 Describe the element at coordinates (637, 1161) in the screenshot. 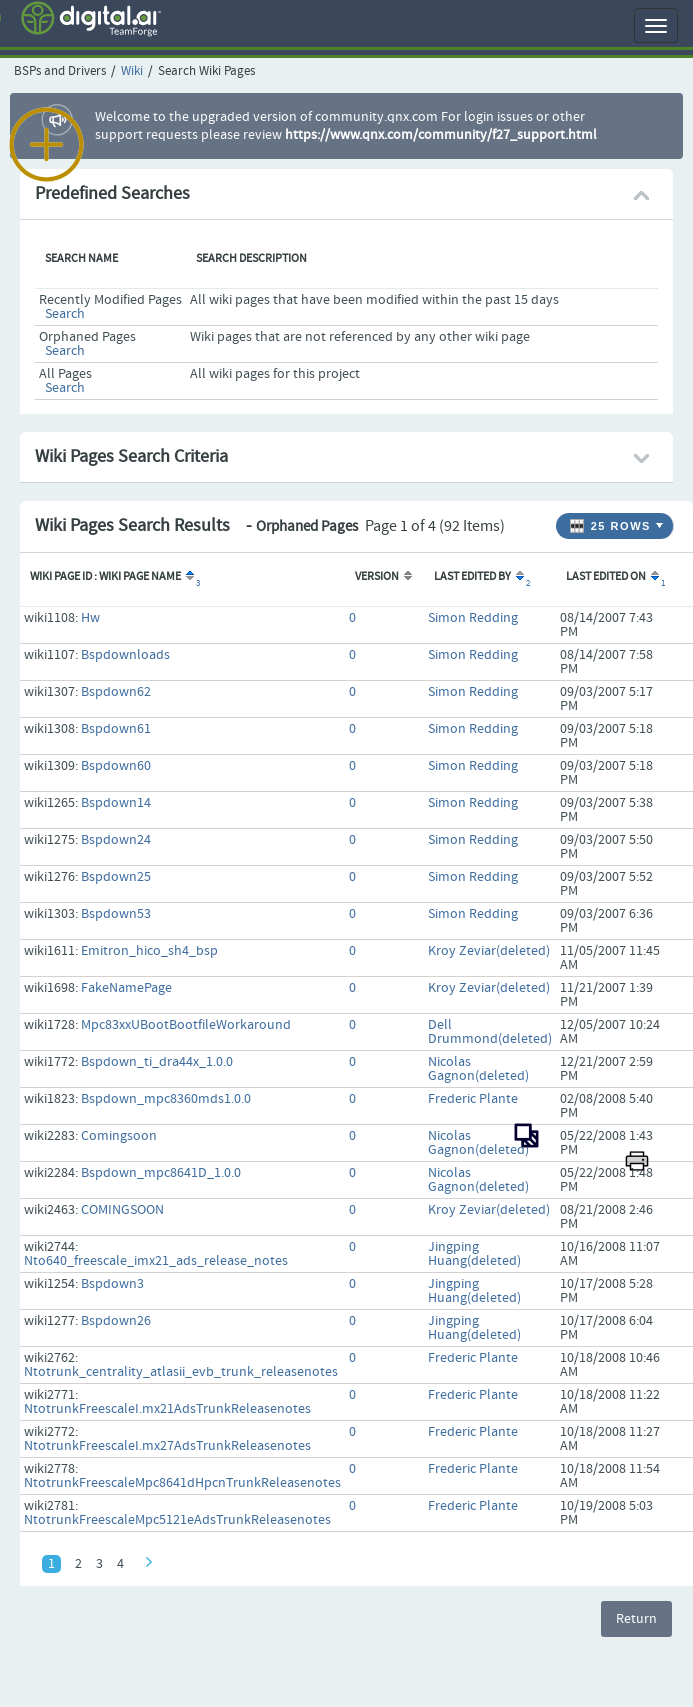

I see `print the current document` at that location.